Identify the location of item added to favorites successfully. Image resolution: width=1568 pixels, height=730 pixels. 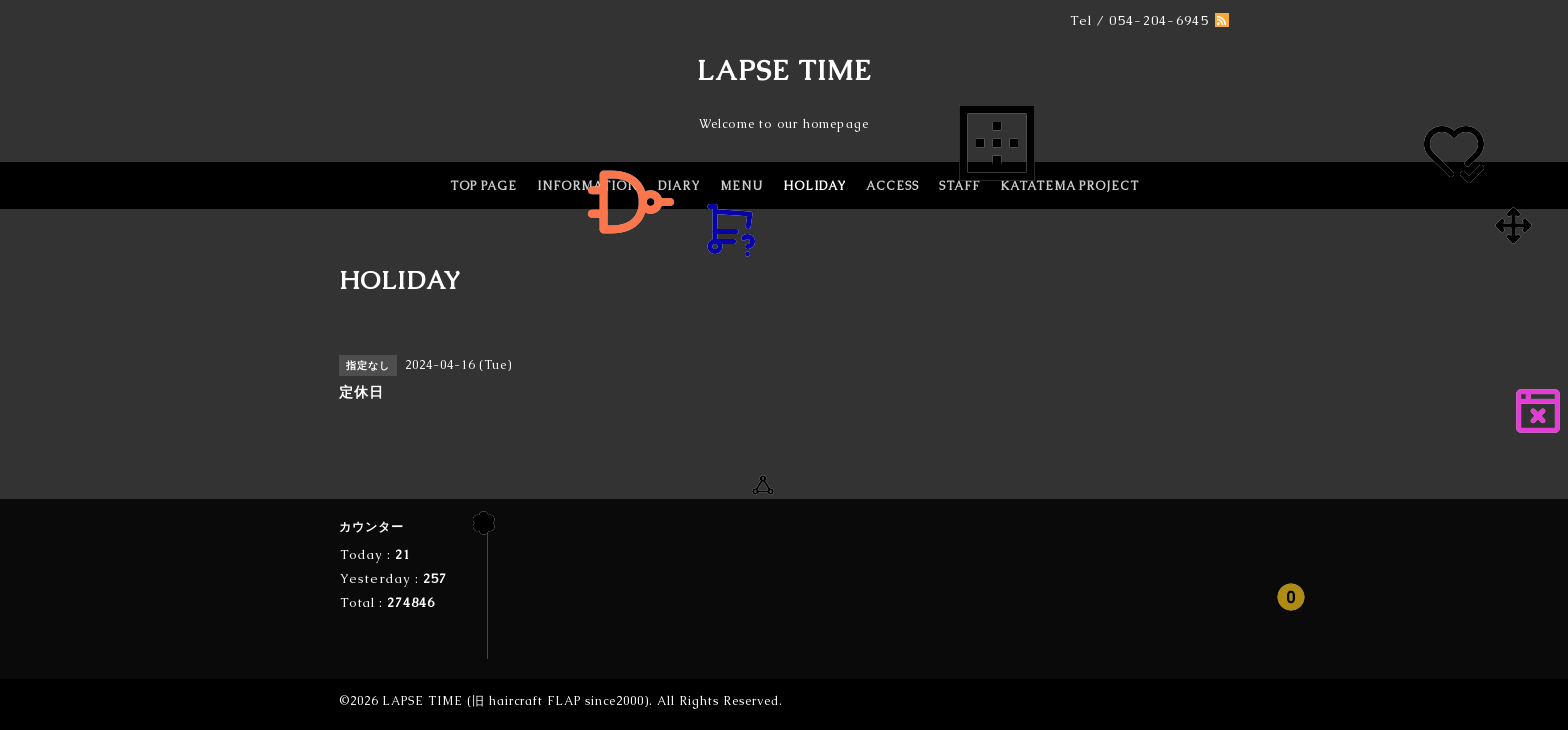
(1454, 153).